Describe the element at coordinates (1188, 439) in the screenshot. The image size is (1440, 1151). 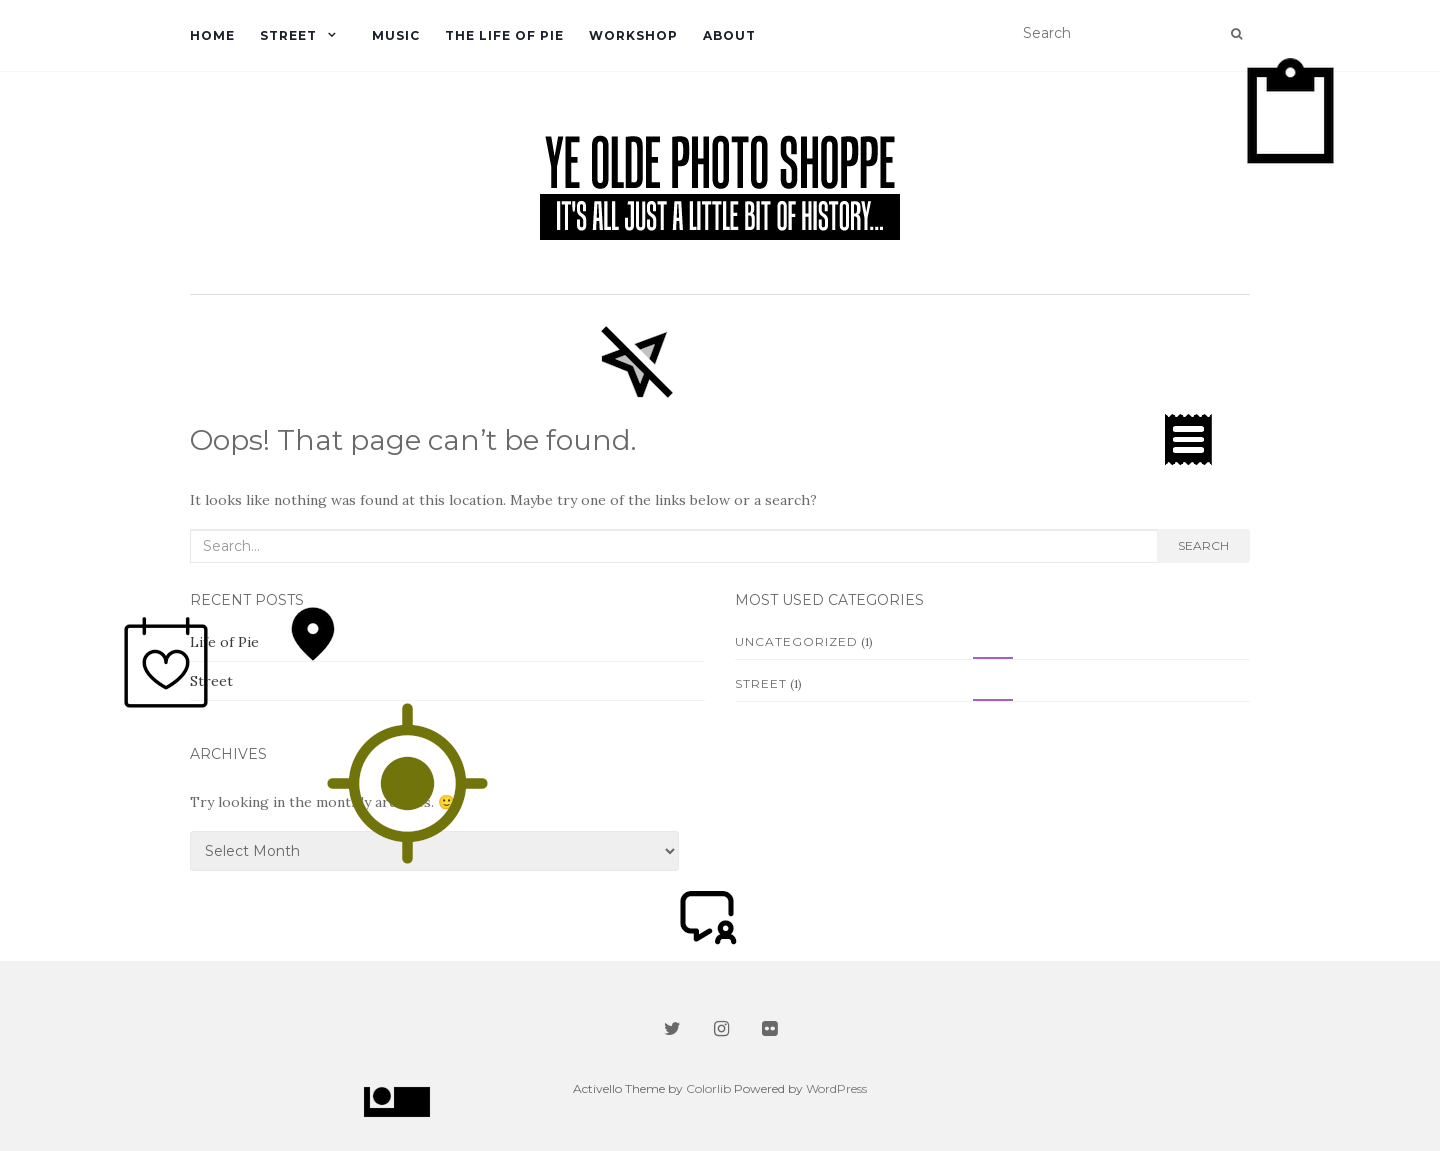
I see `view purchase receipt or transaction history` at that location.